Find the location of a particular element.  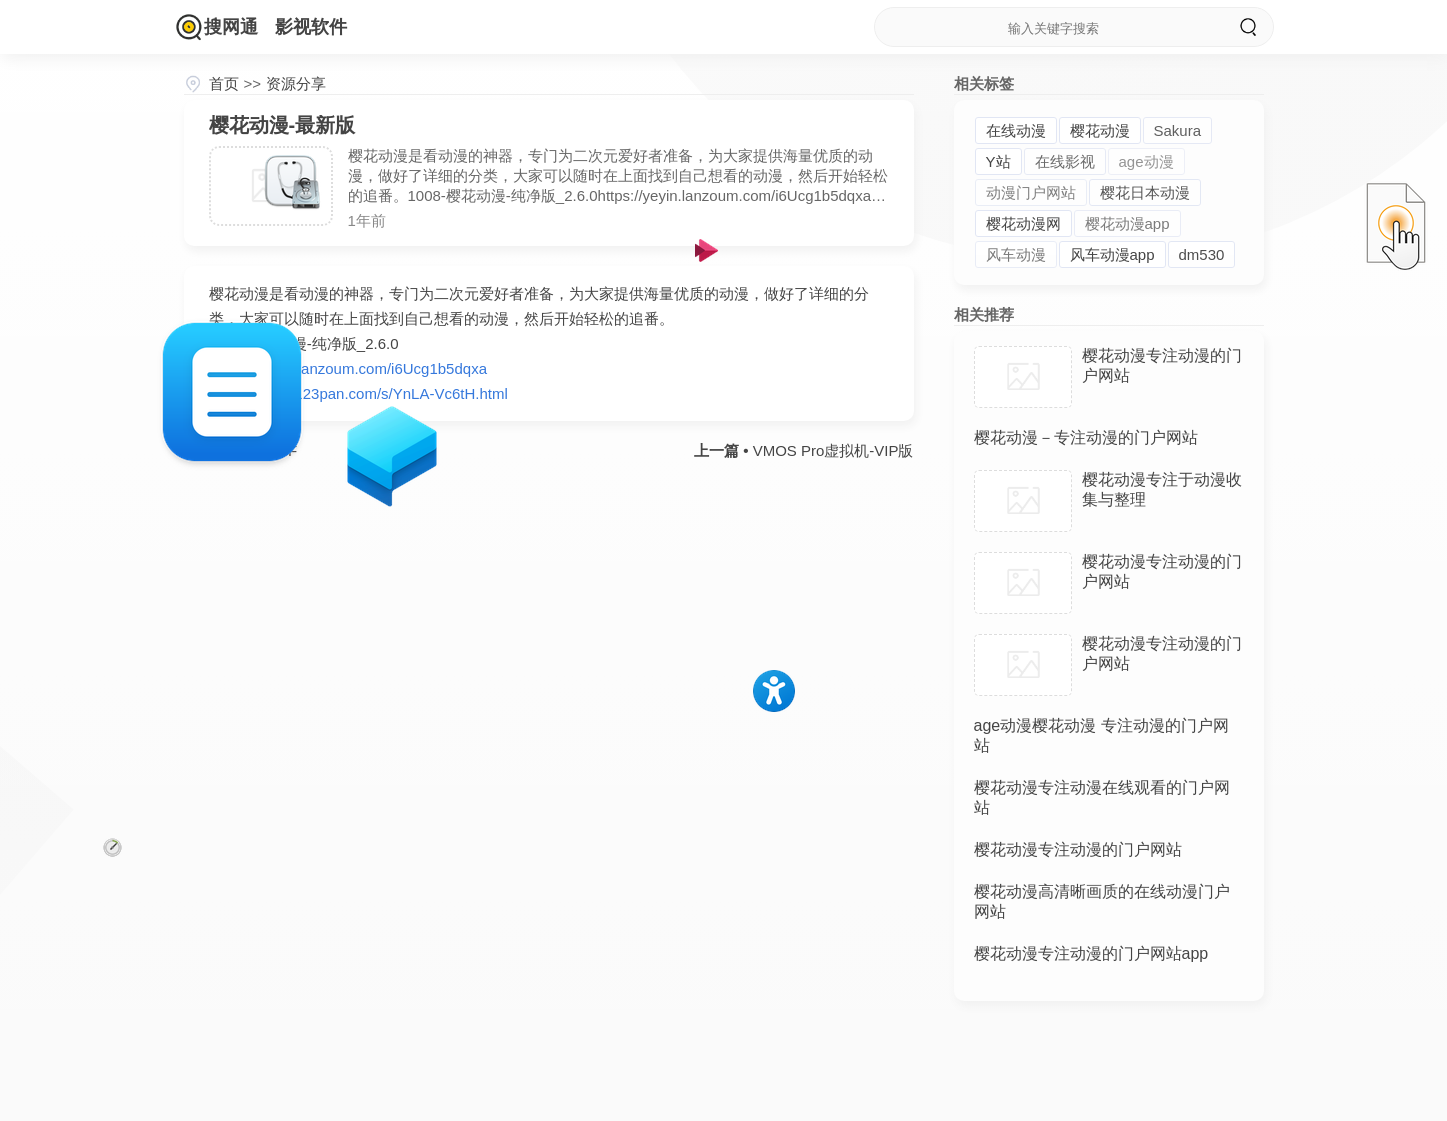

open Disk Utility to manage storage drives is located at coordinates (290, 180).